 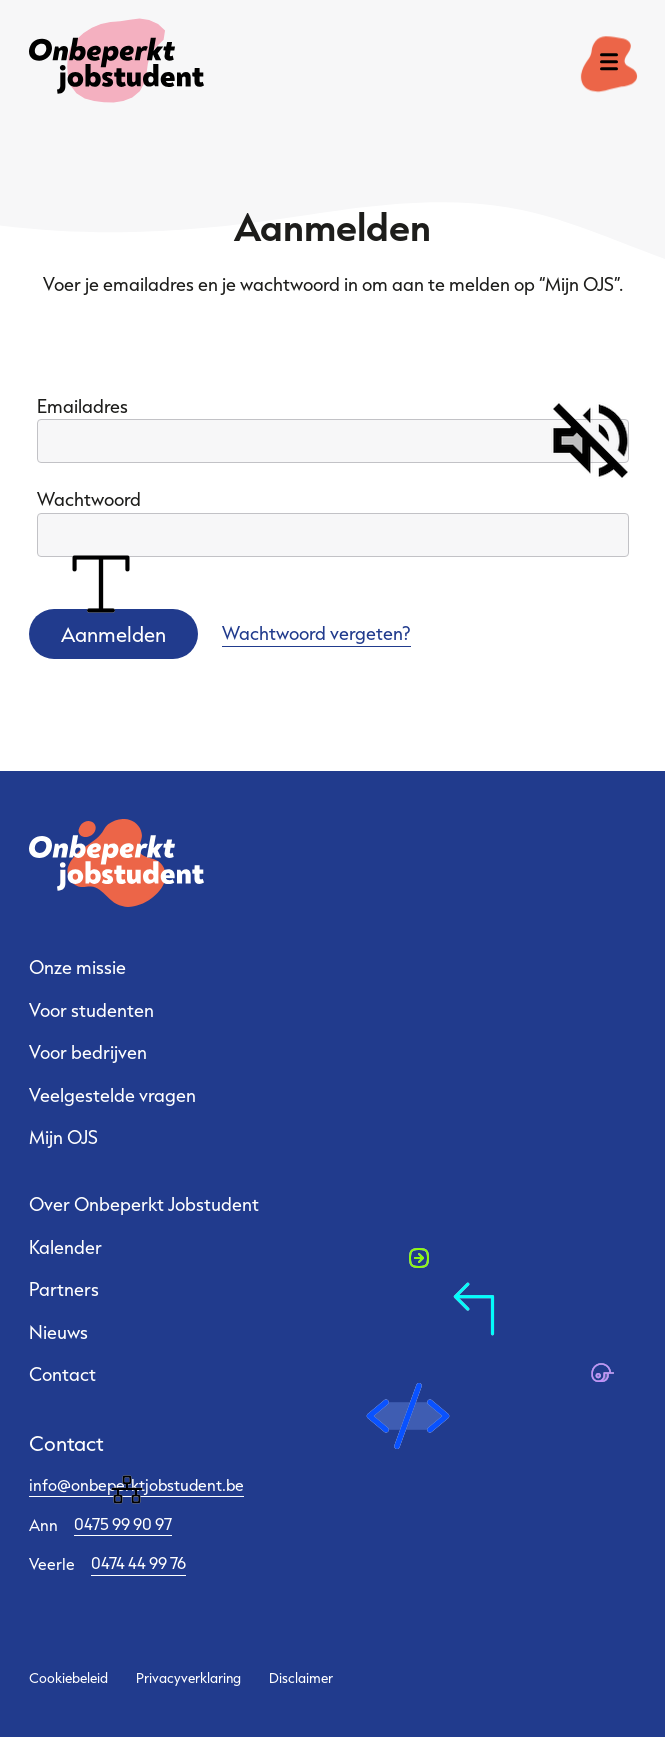 What do you see at coordinates (476, 1309) in the screenshot?
I see `undo last action` at bounding box center [476, 1309].